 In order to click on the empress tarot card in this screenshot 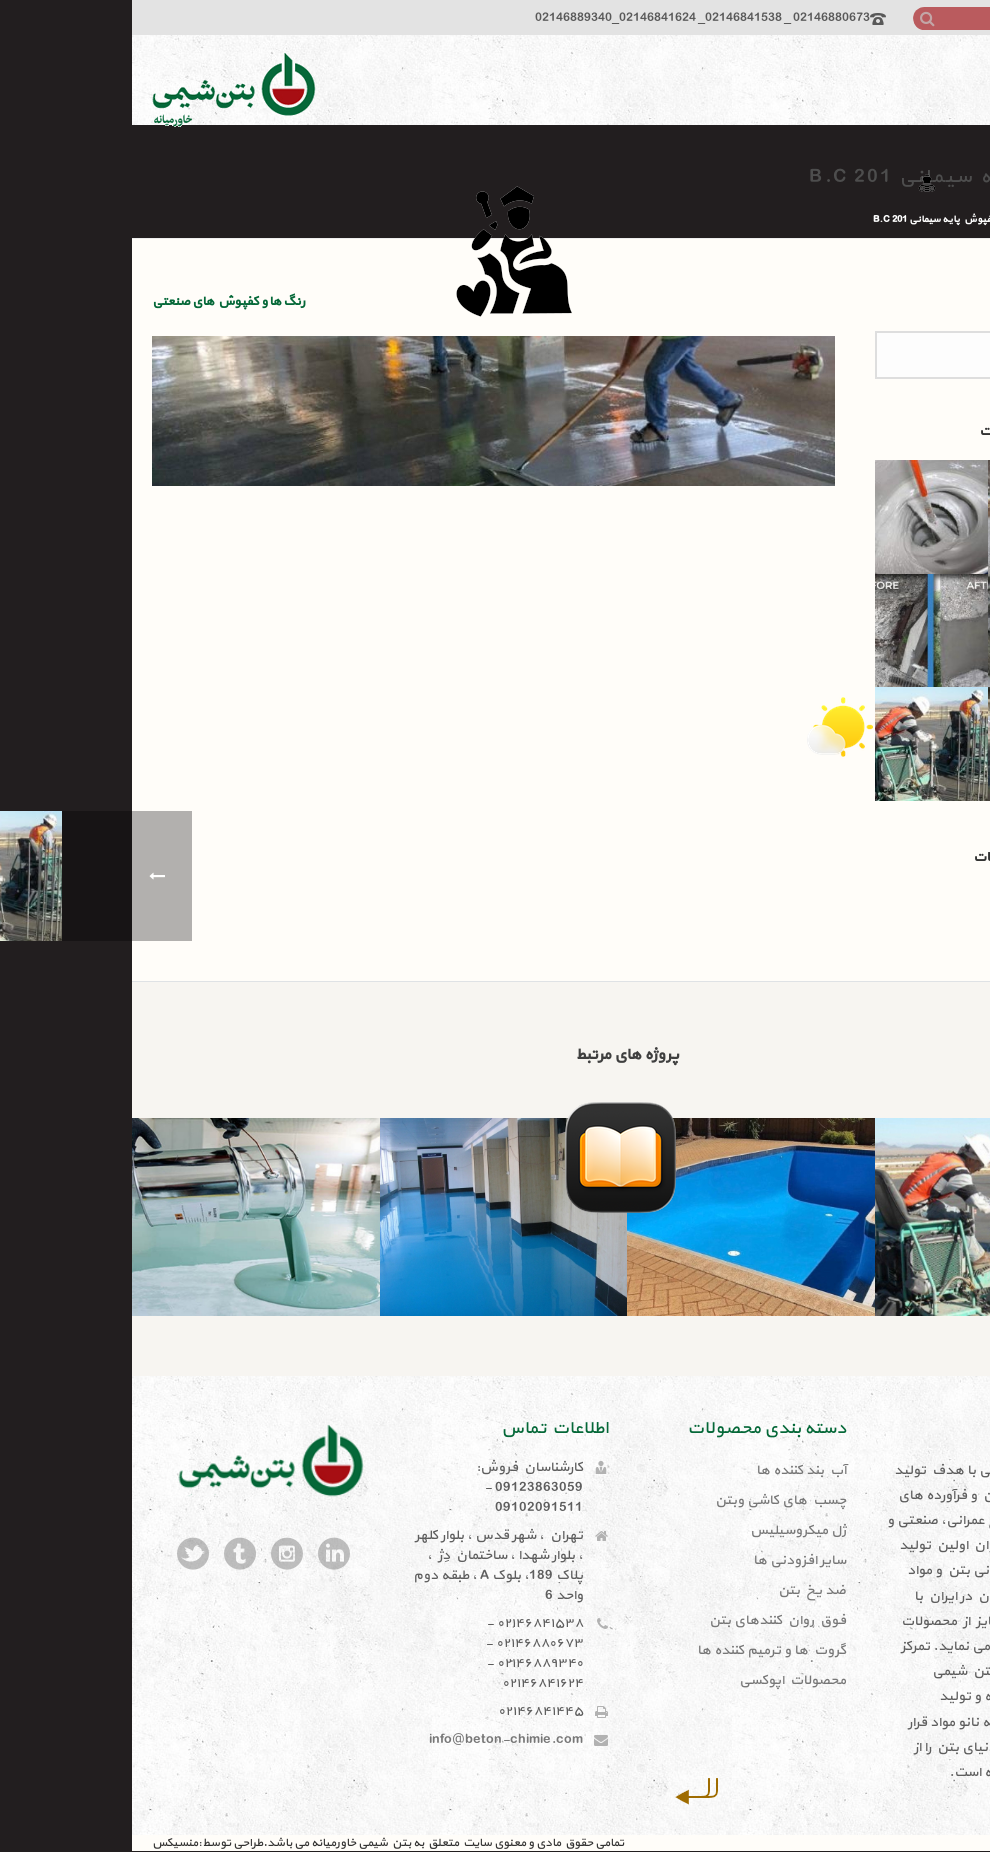, I will do `click(516, 249)`.